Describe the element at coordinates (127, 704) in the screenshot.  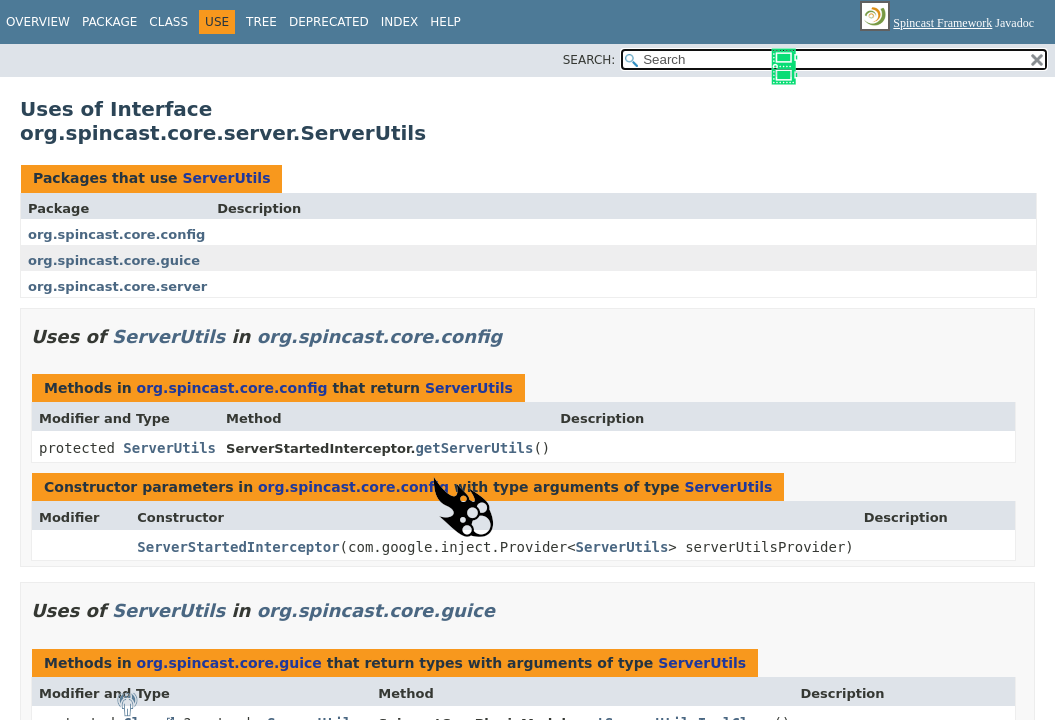
I see `indicates enhanced awareness or heightened perception state` at that location.